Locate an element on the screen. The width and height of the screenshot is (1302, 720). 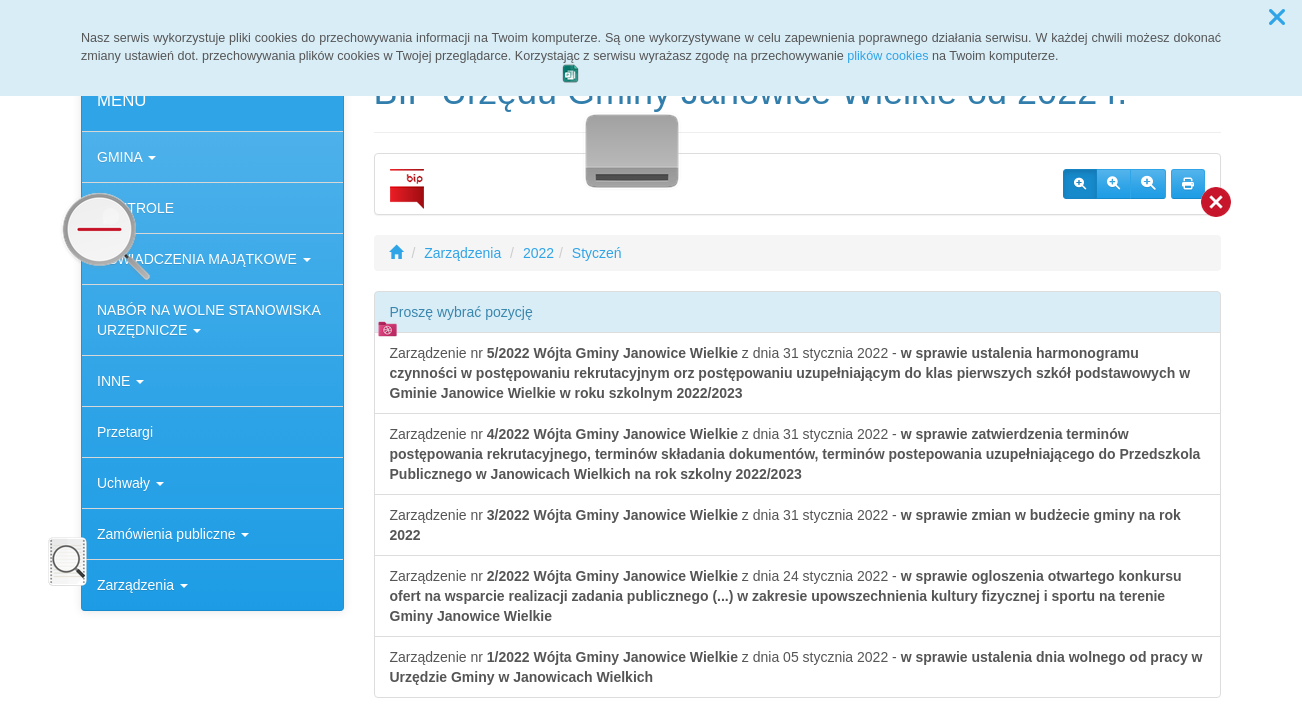
folder containing Dribbble design assets is located at coordinates (387, 329).